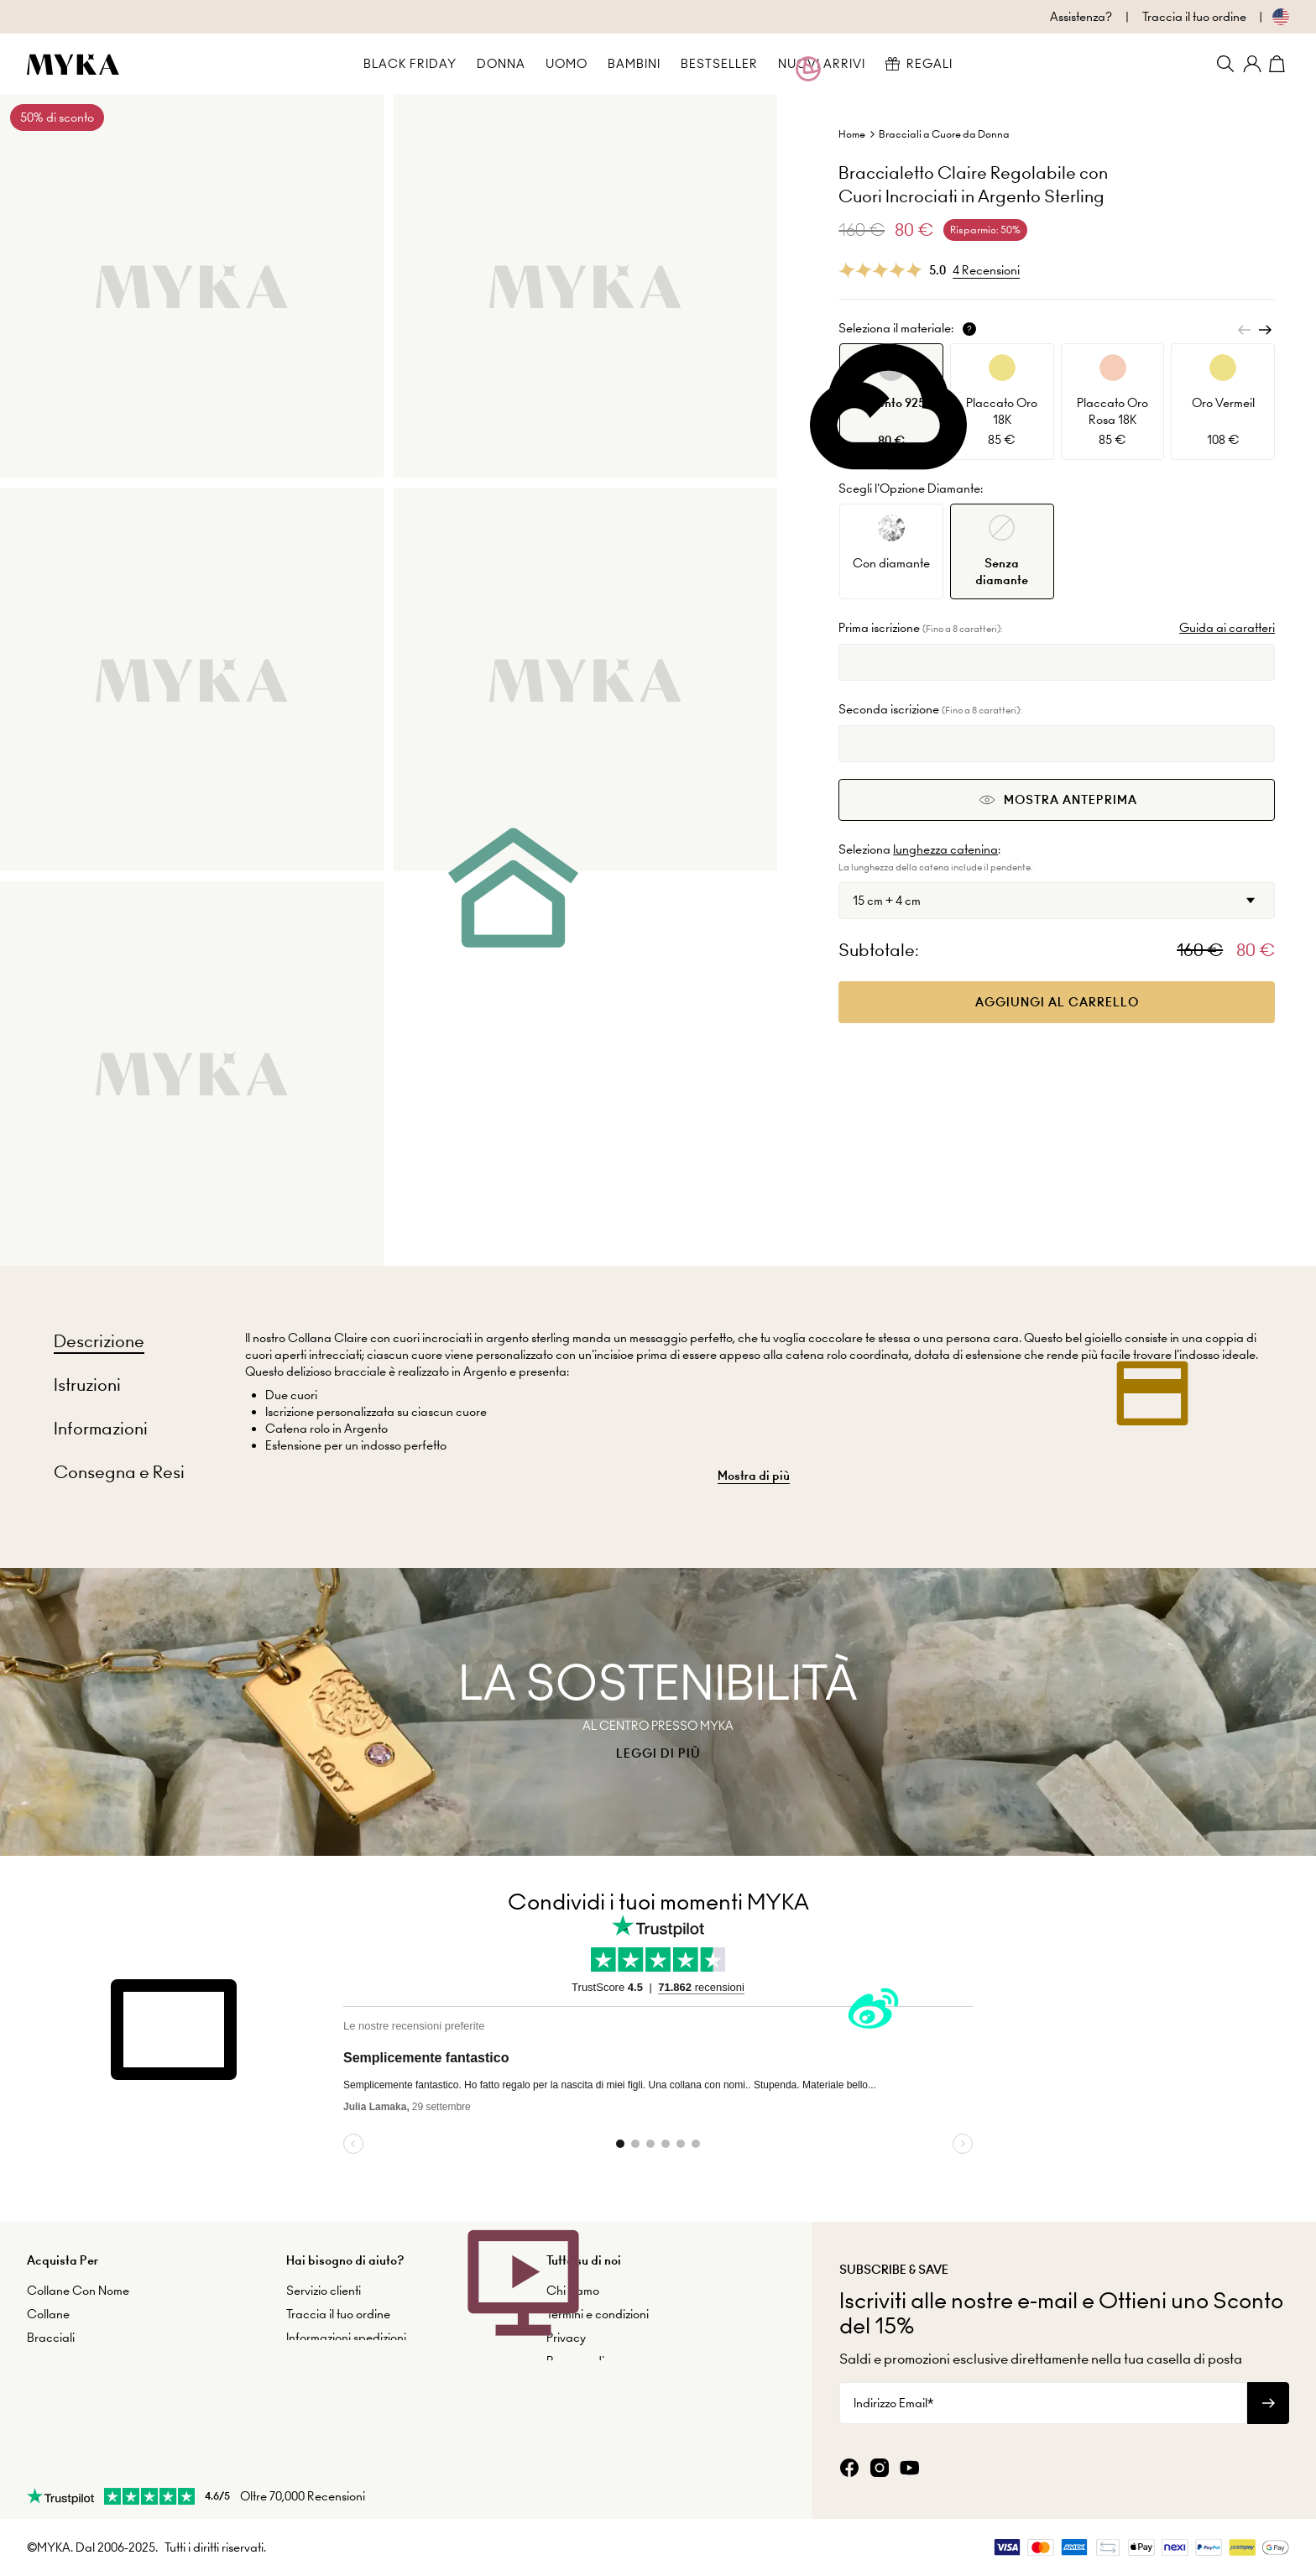  What do you see at coordinates (523, 2280) in the screenshot?
I see `start a slideshow presentation` at bounding box center [523, 2280].